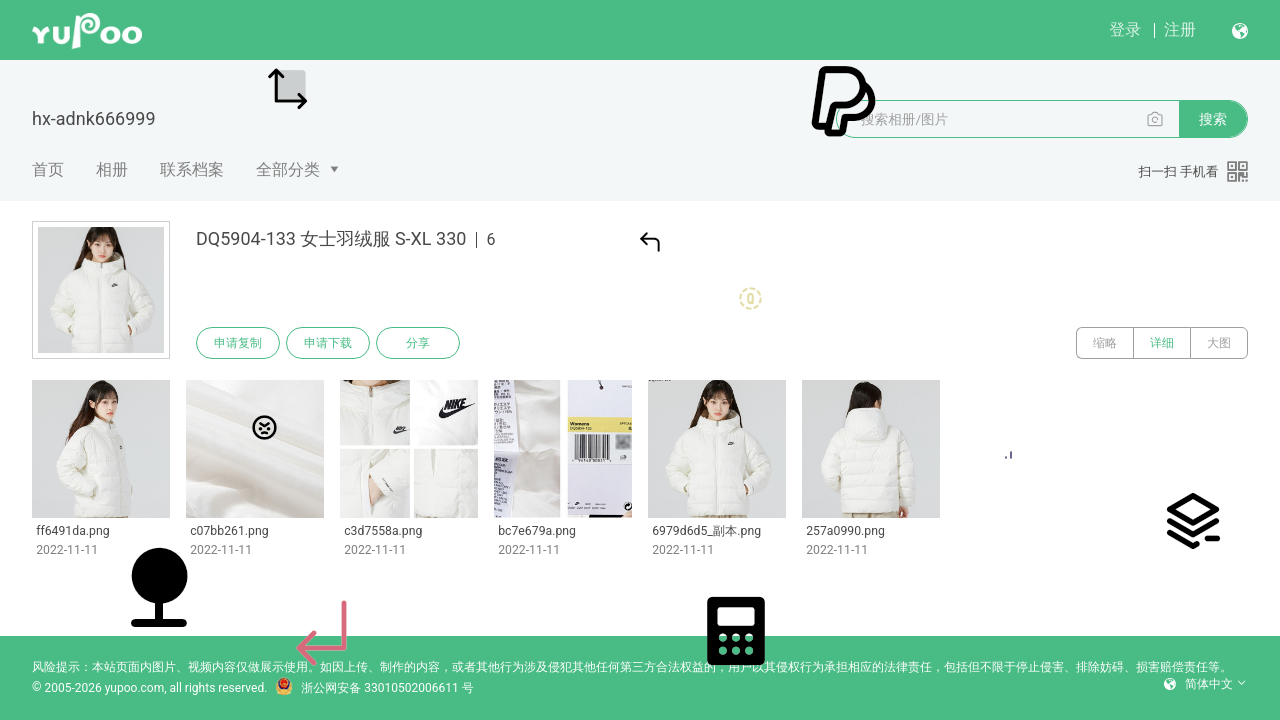  What do you see at coordinates (1193, 521) in the screenshot?
I see `remove a layer from the stack` at bounding box center [1193, 521].